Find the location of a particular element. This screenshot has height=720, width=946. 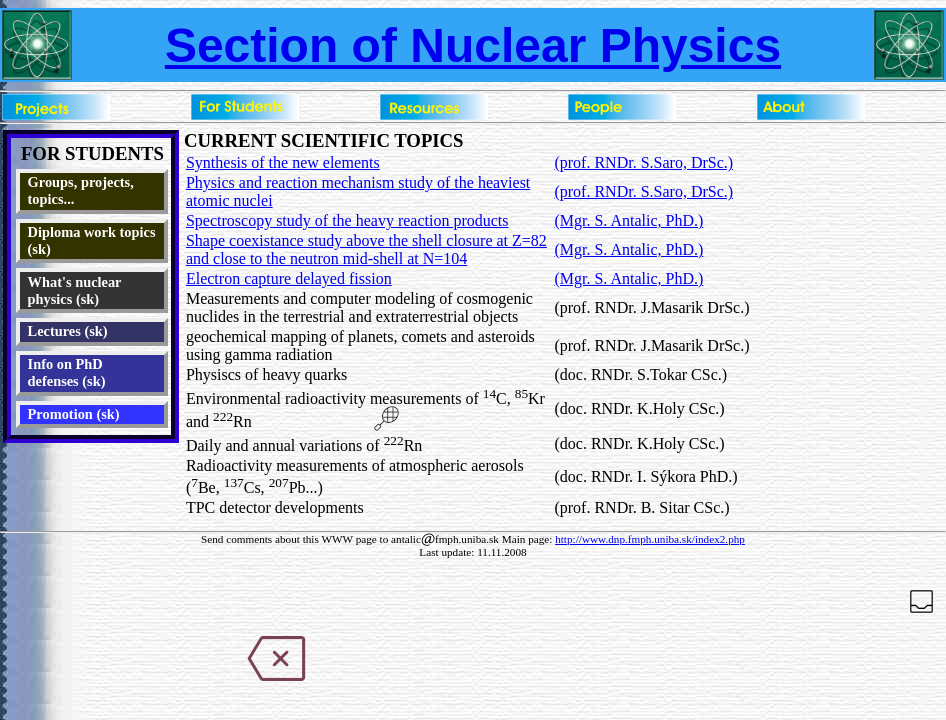

delete the last character entered is located at coordinates (278, 658).